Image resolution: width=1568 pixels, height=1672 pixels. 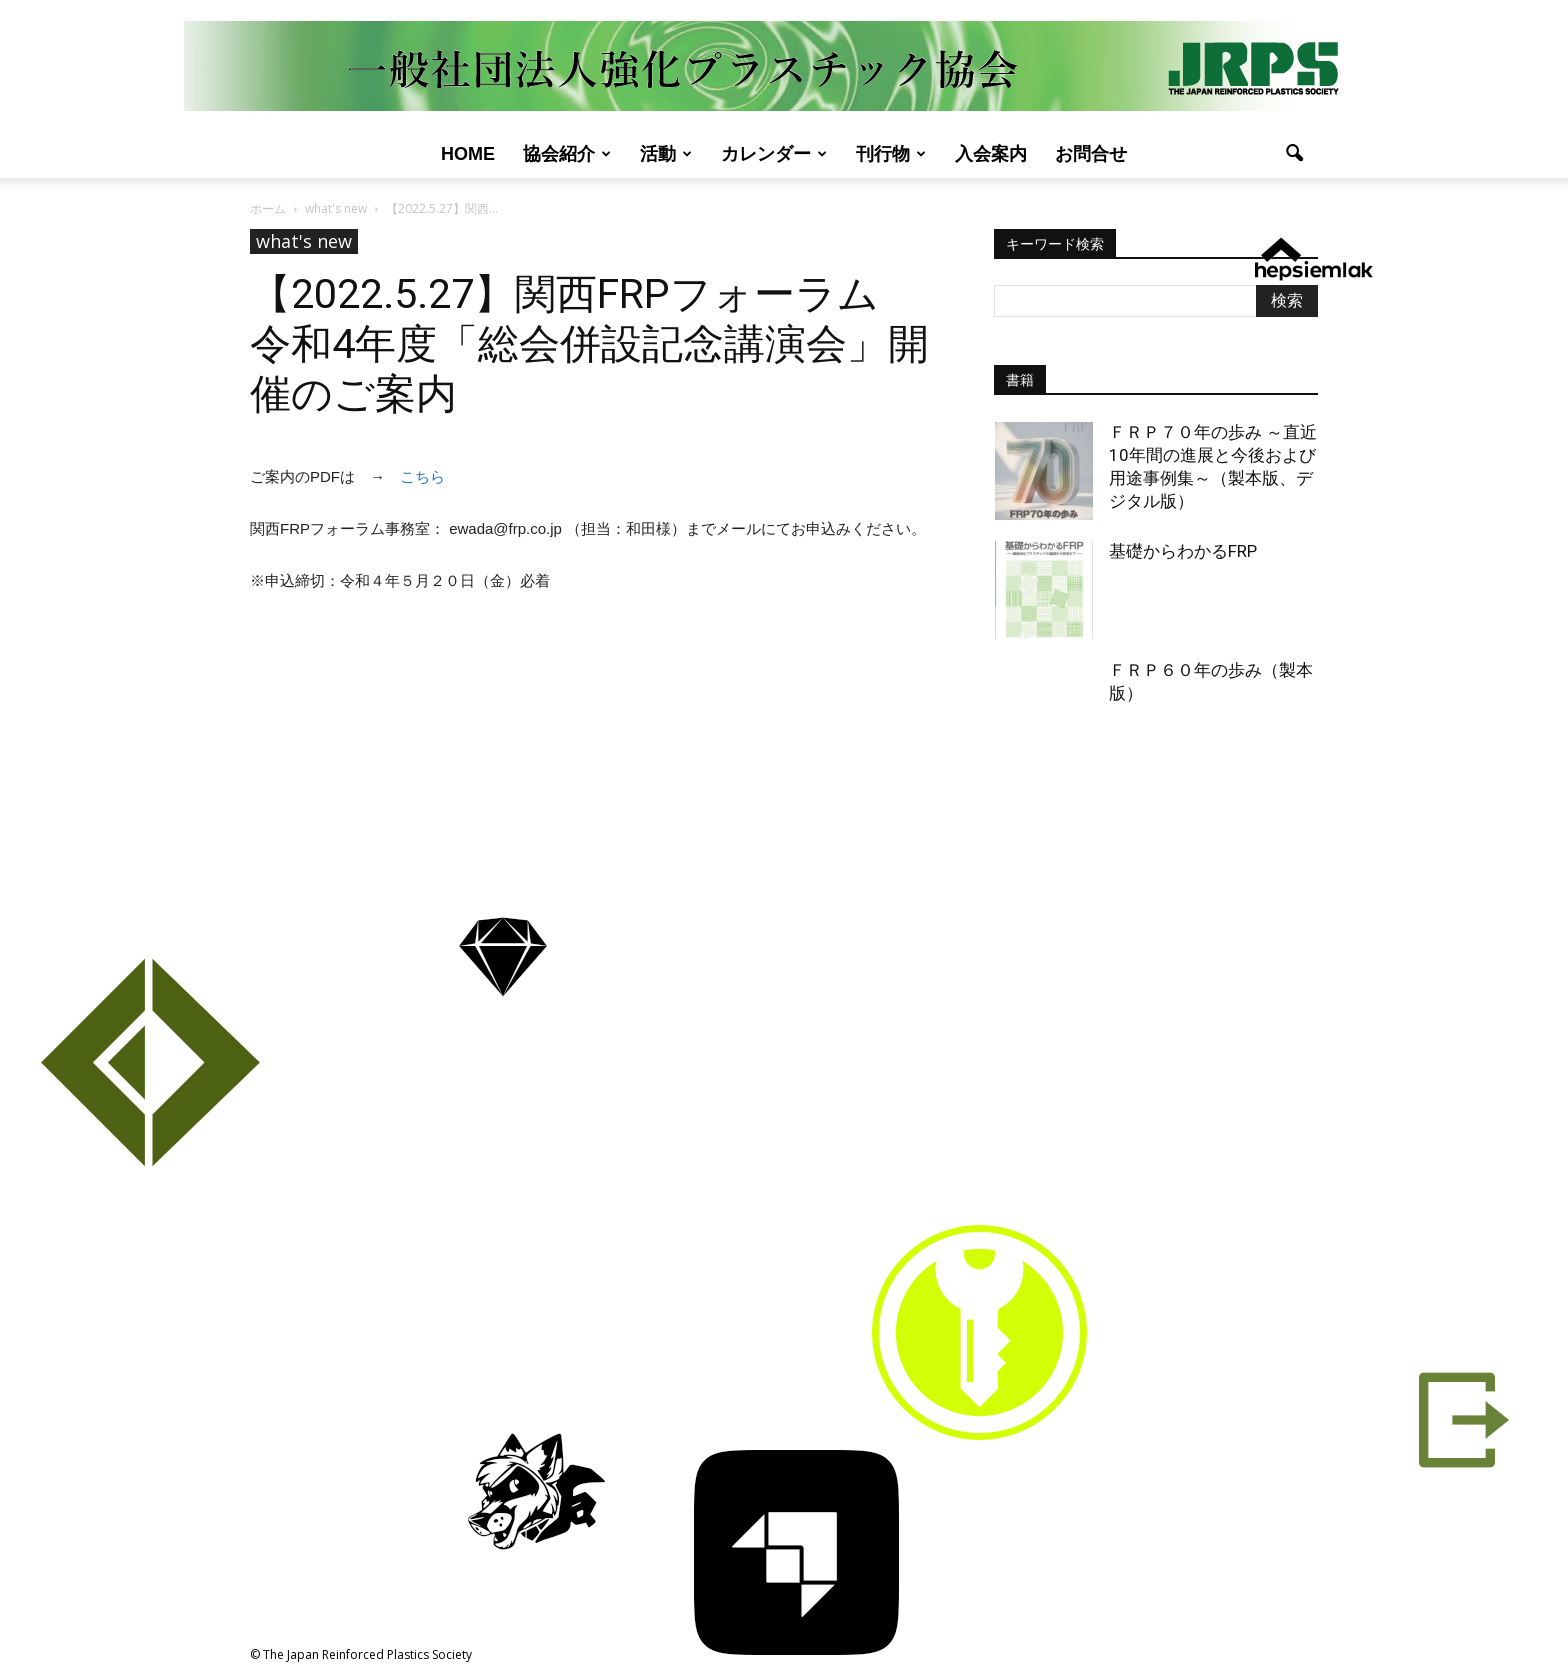 I want to click on open the Hepsiemlak real estate app, so click(x=1314, y=259).